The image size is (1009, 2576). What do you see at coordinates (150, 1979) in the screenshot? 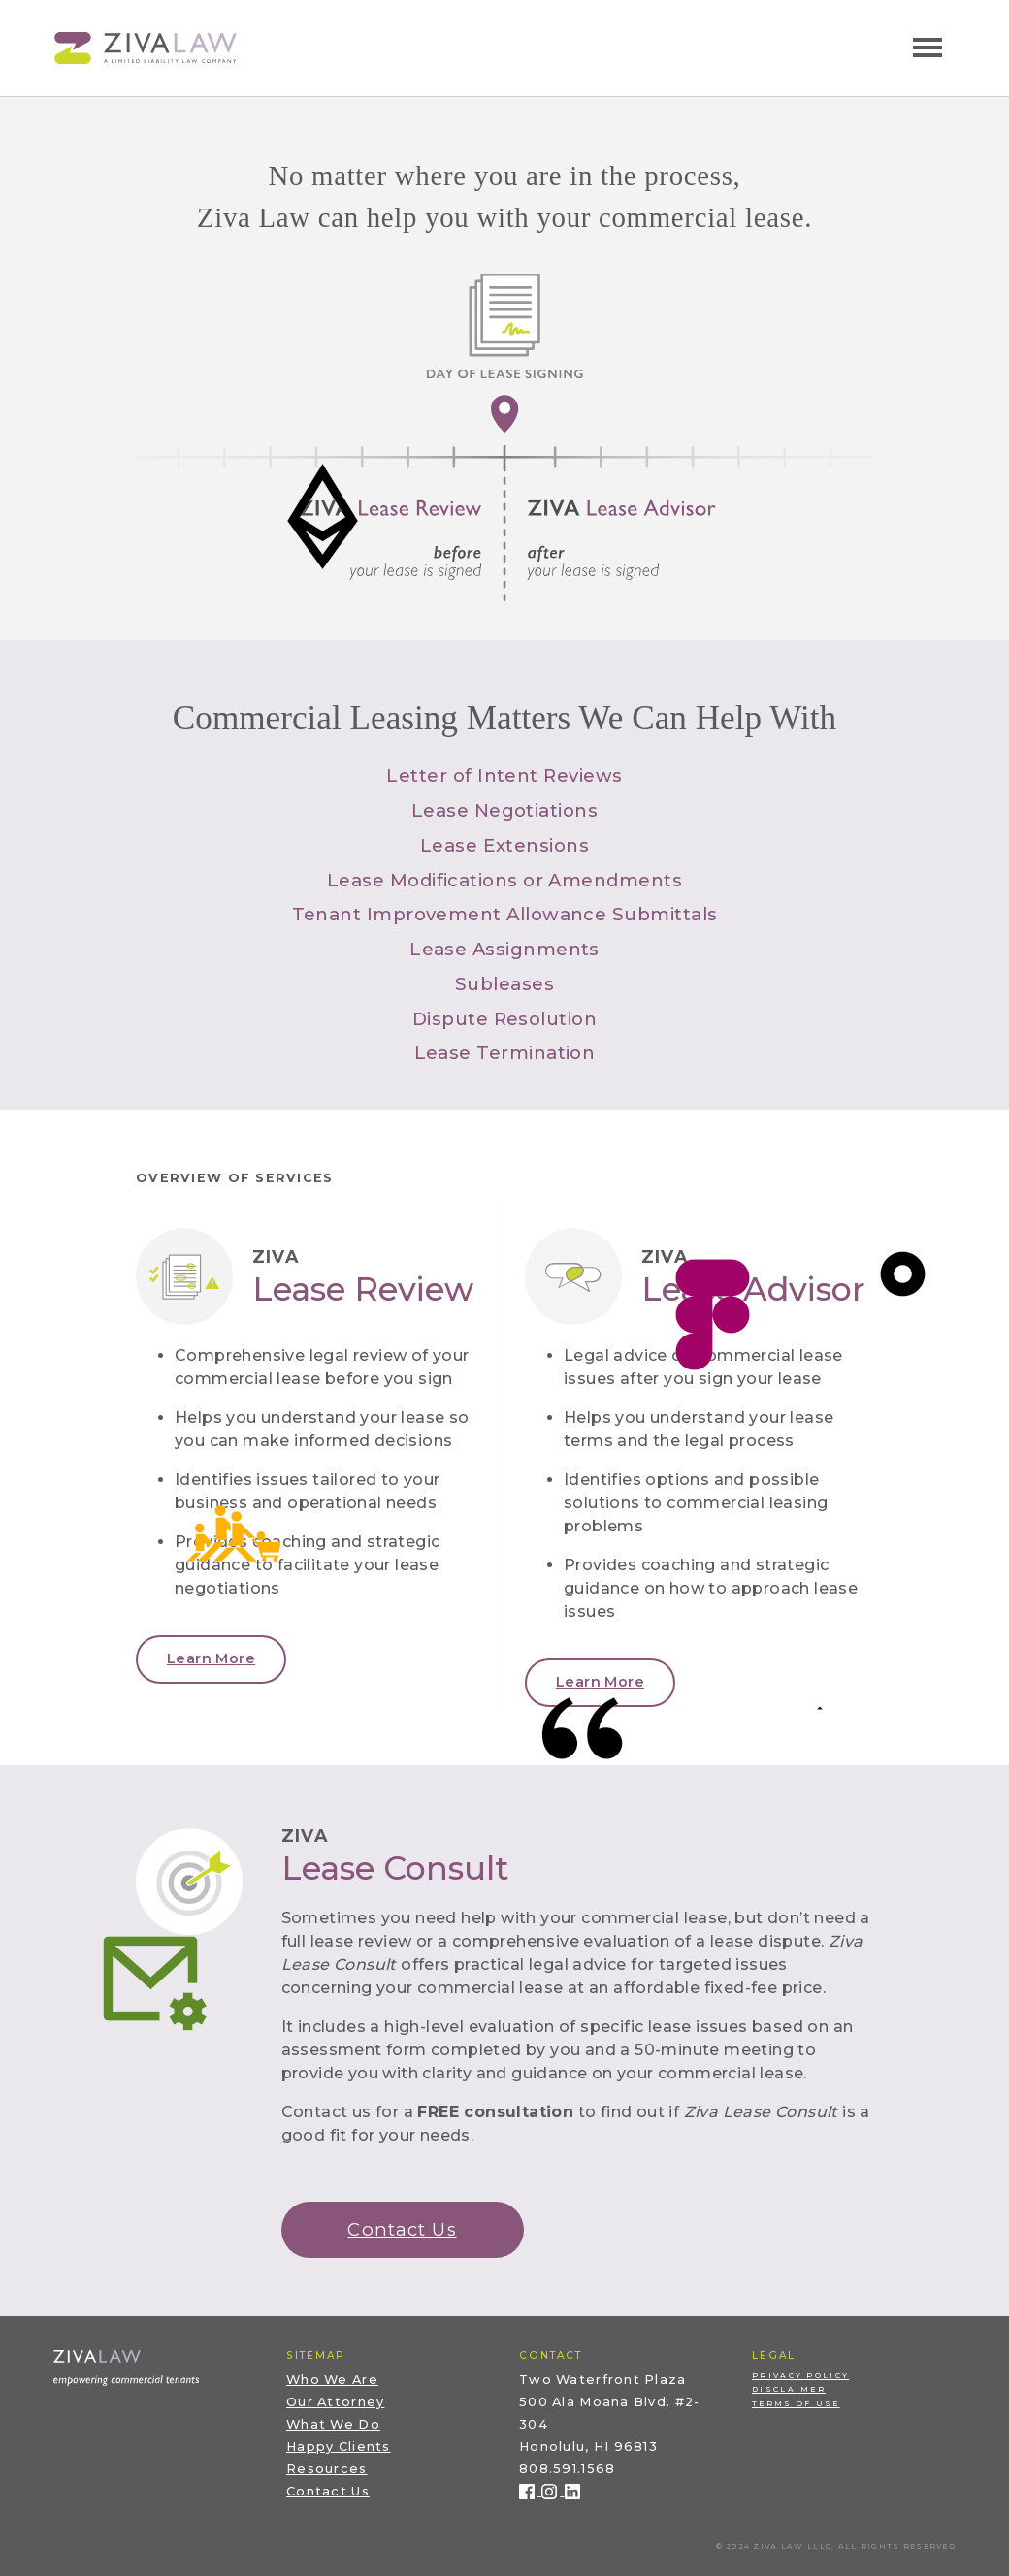
I see `access email settings` at bounding box center [150, 1979].